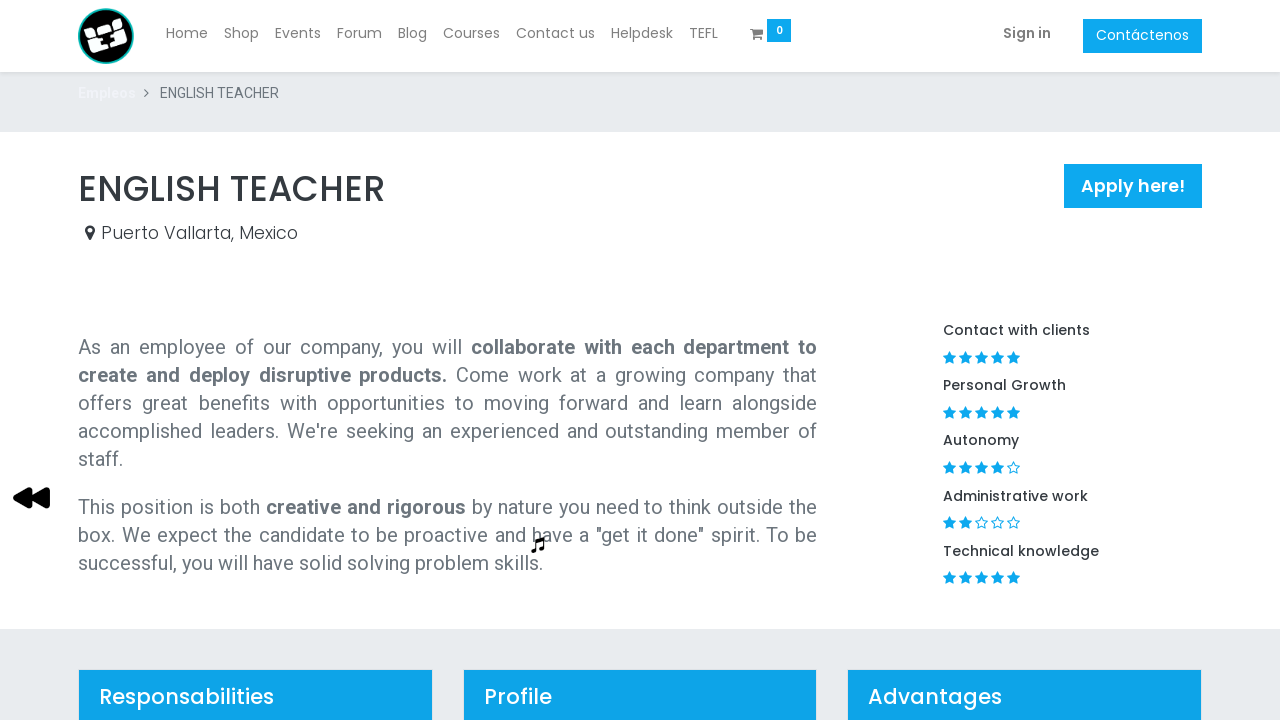 The height and width of the screenshot is (720, 1280). I want to click on rewind or skip to previous track, so click(32, 496).